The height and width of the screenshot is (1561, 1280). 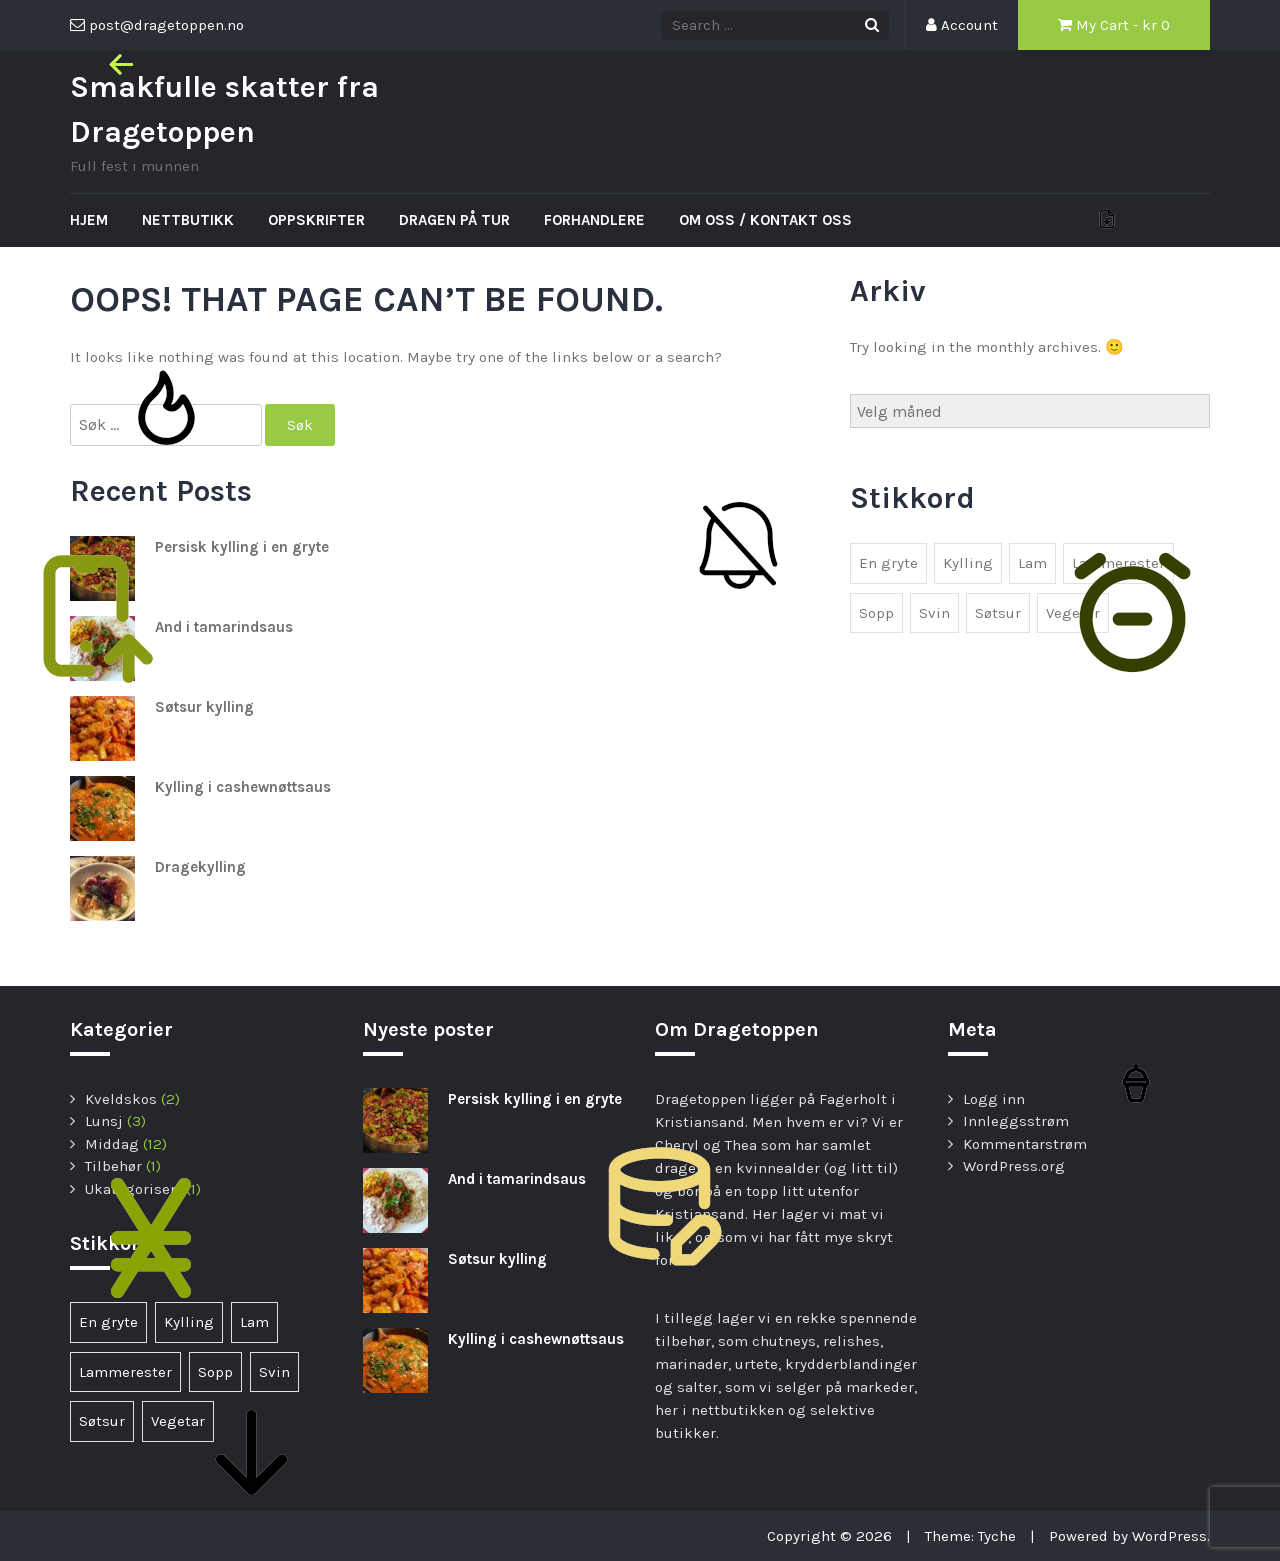 I want to click on upload from mobile device, so click(x=86, y=616).